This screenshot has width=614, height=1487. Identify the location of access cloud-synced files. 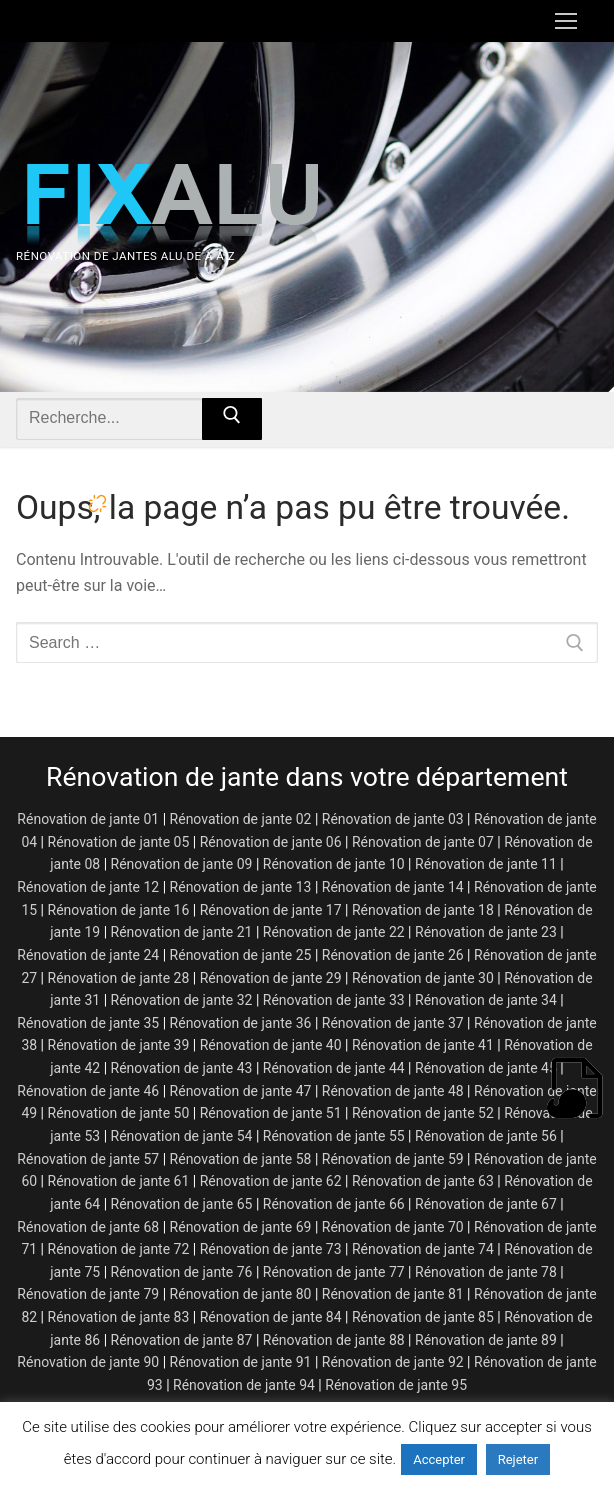
(577, 1088).